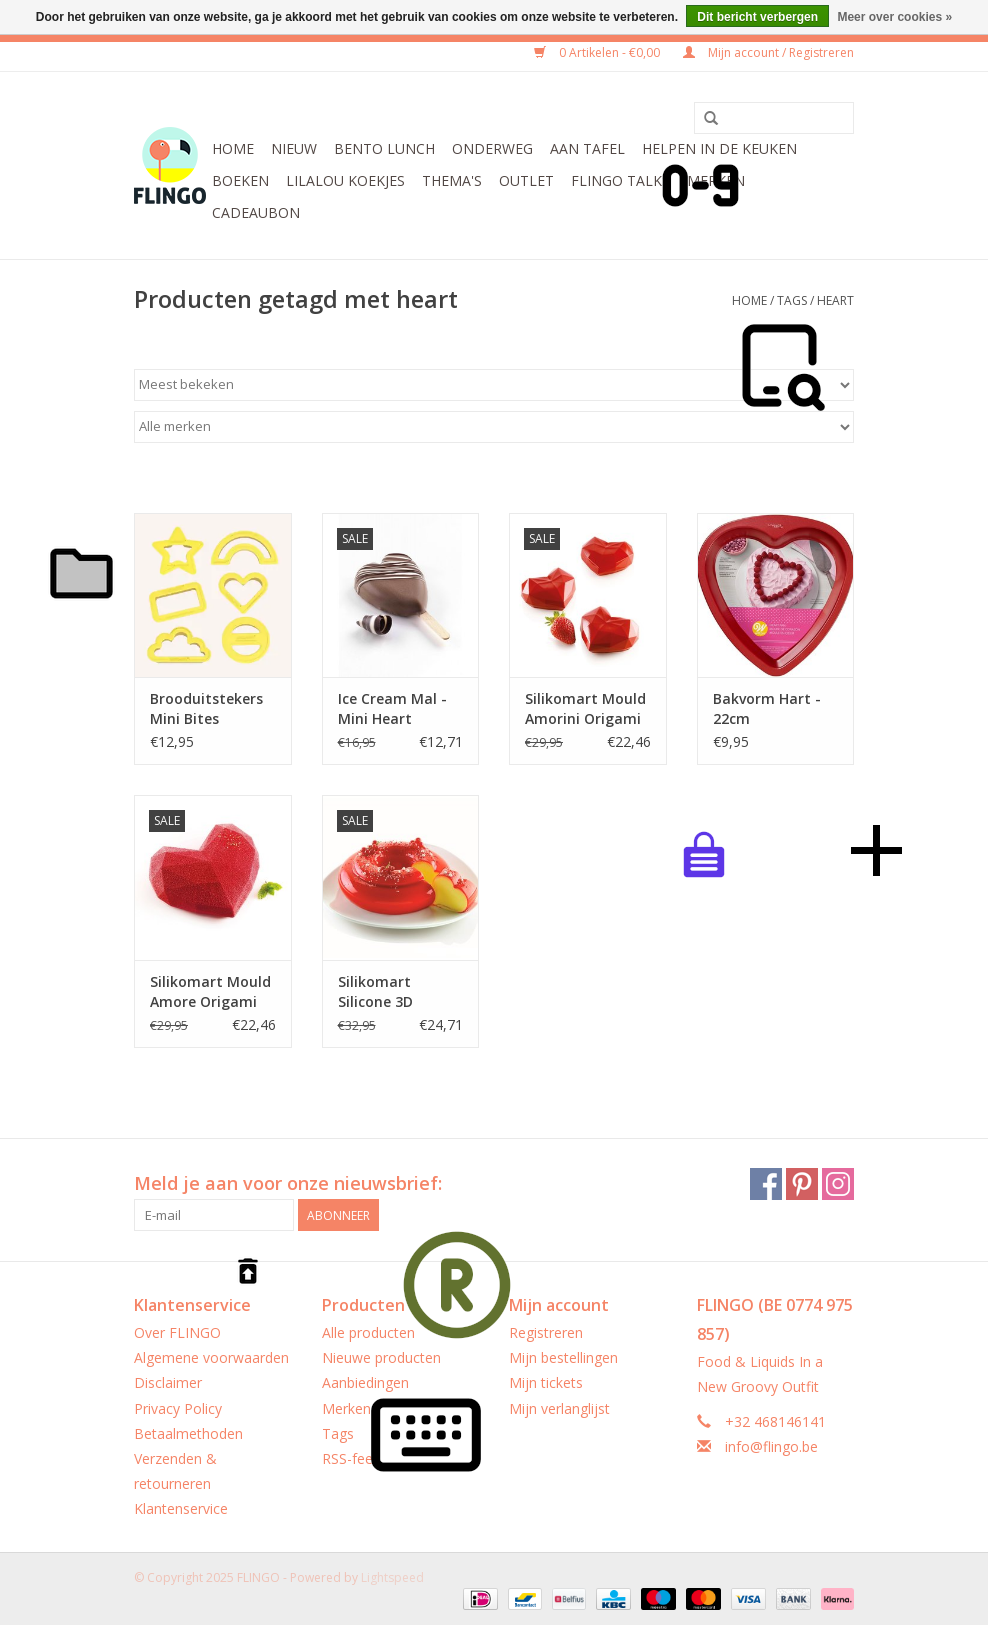 This screenshot has width=988, height=1625. I want to click on access files and documents, so click(81, 573).